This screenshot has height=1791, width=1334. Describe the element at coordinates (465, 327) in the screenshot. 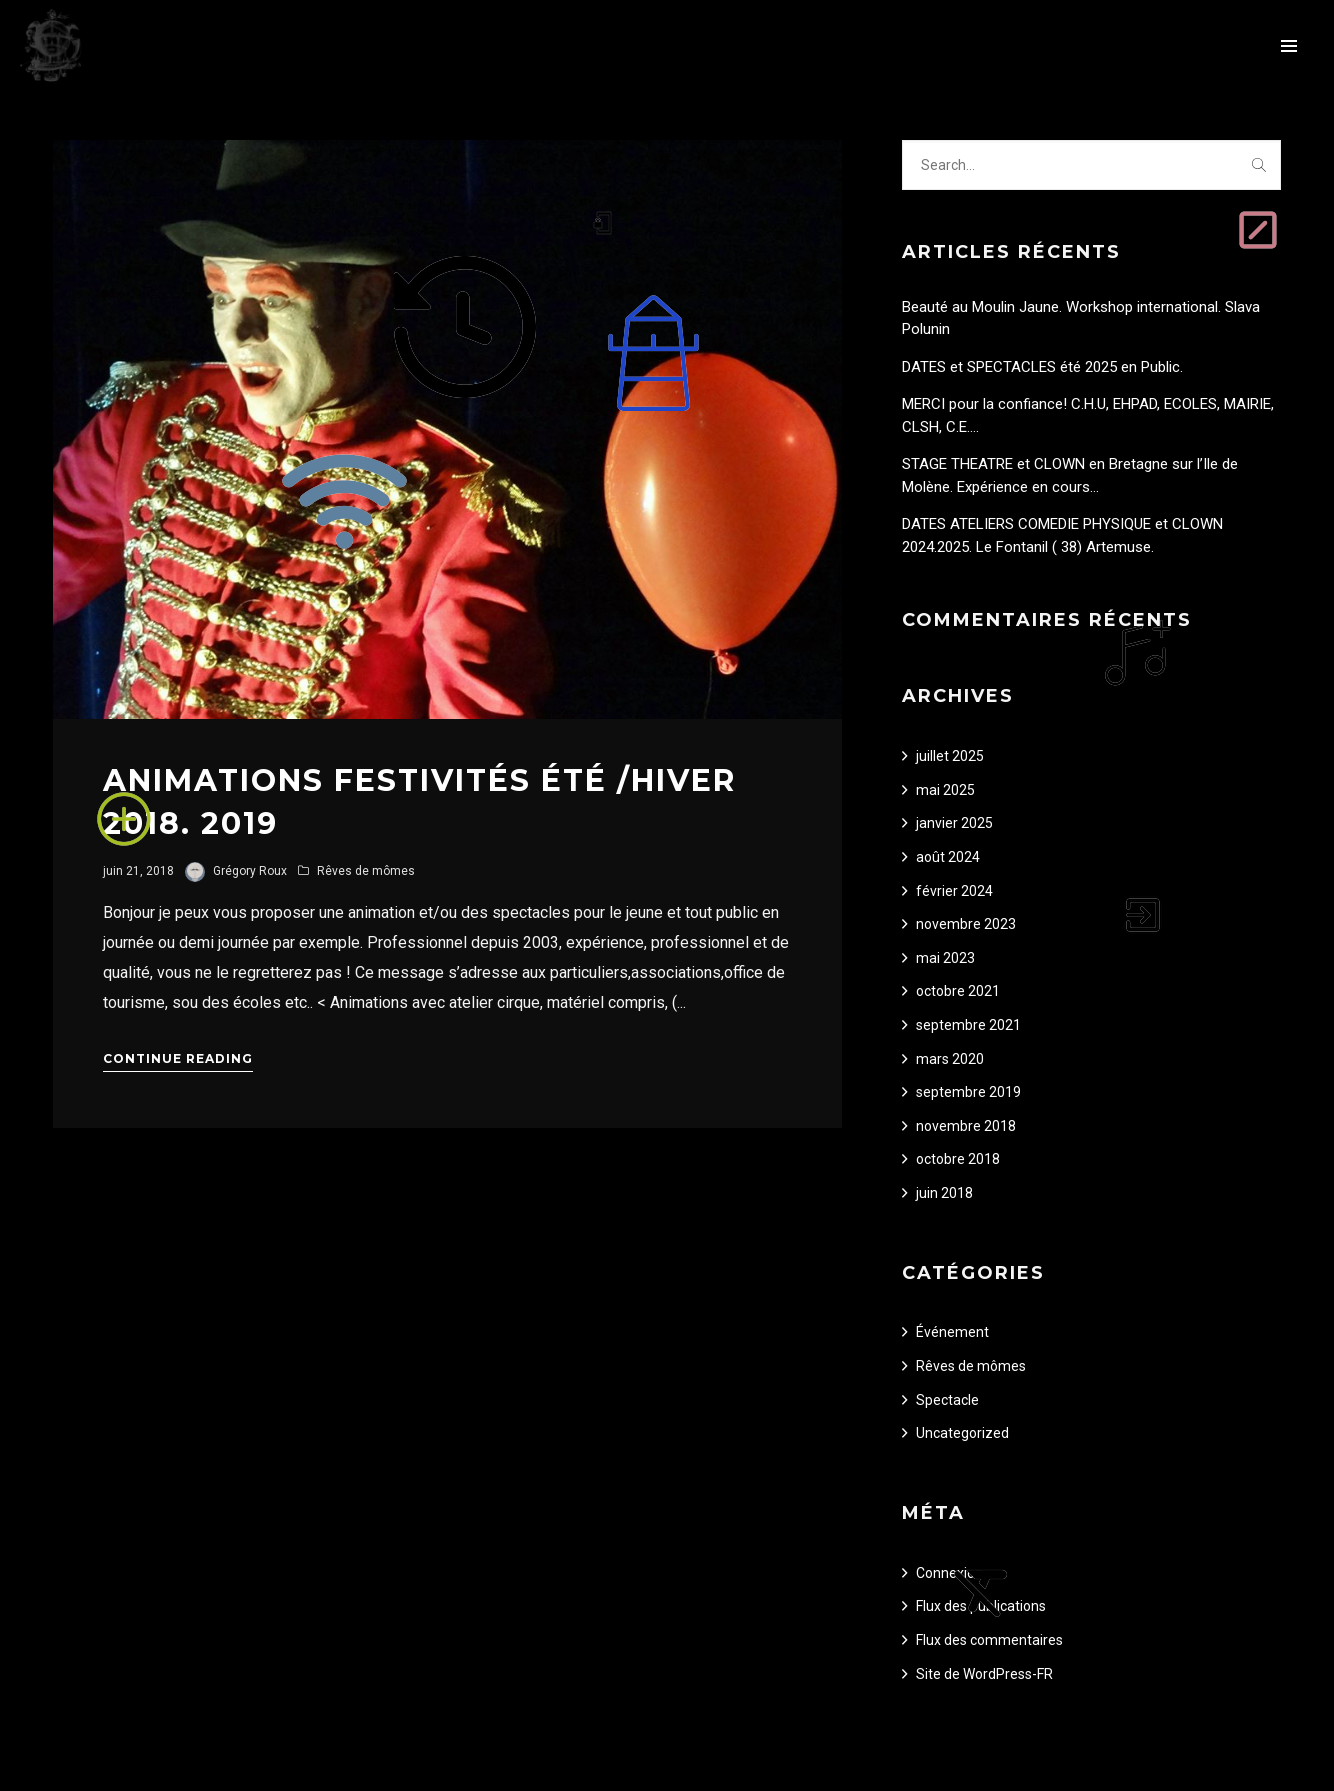

I see `view history or recent activity` at that location.